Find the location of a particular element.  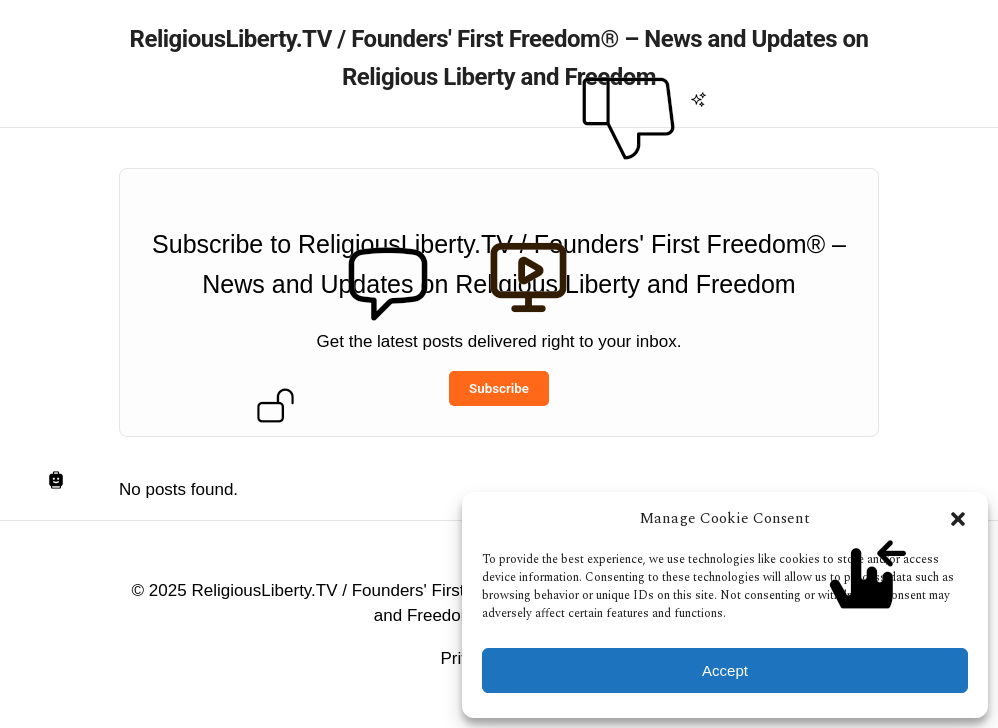

unlocked or unsecured state is located at coordinates (275, 405).